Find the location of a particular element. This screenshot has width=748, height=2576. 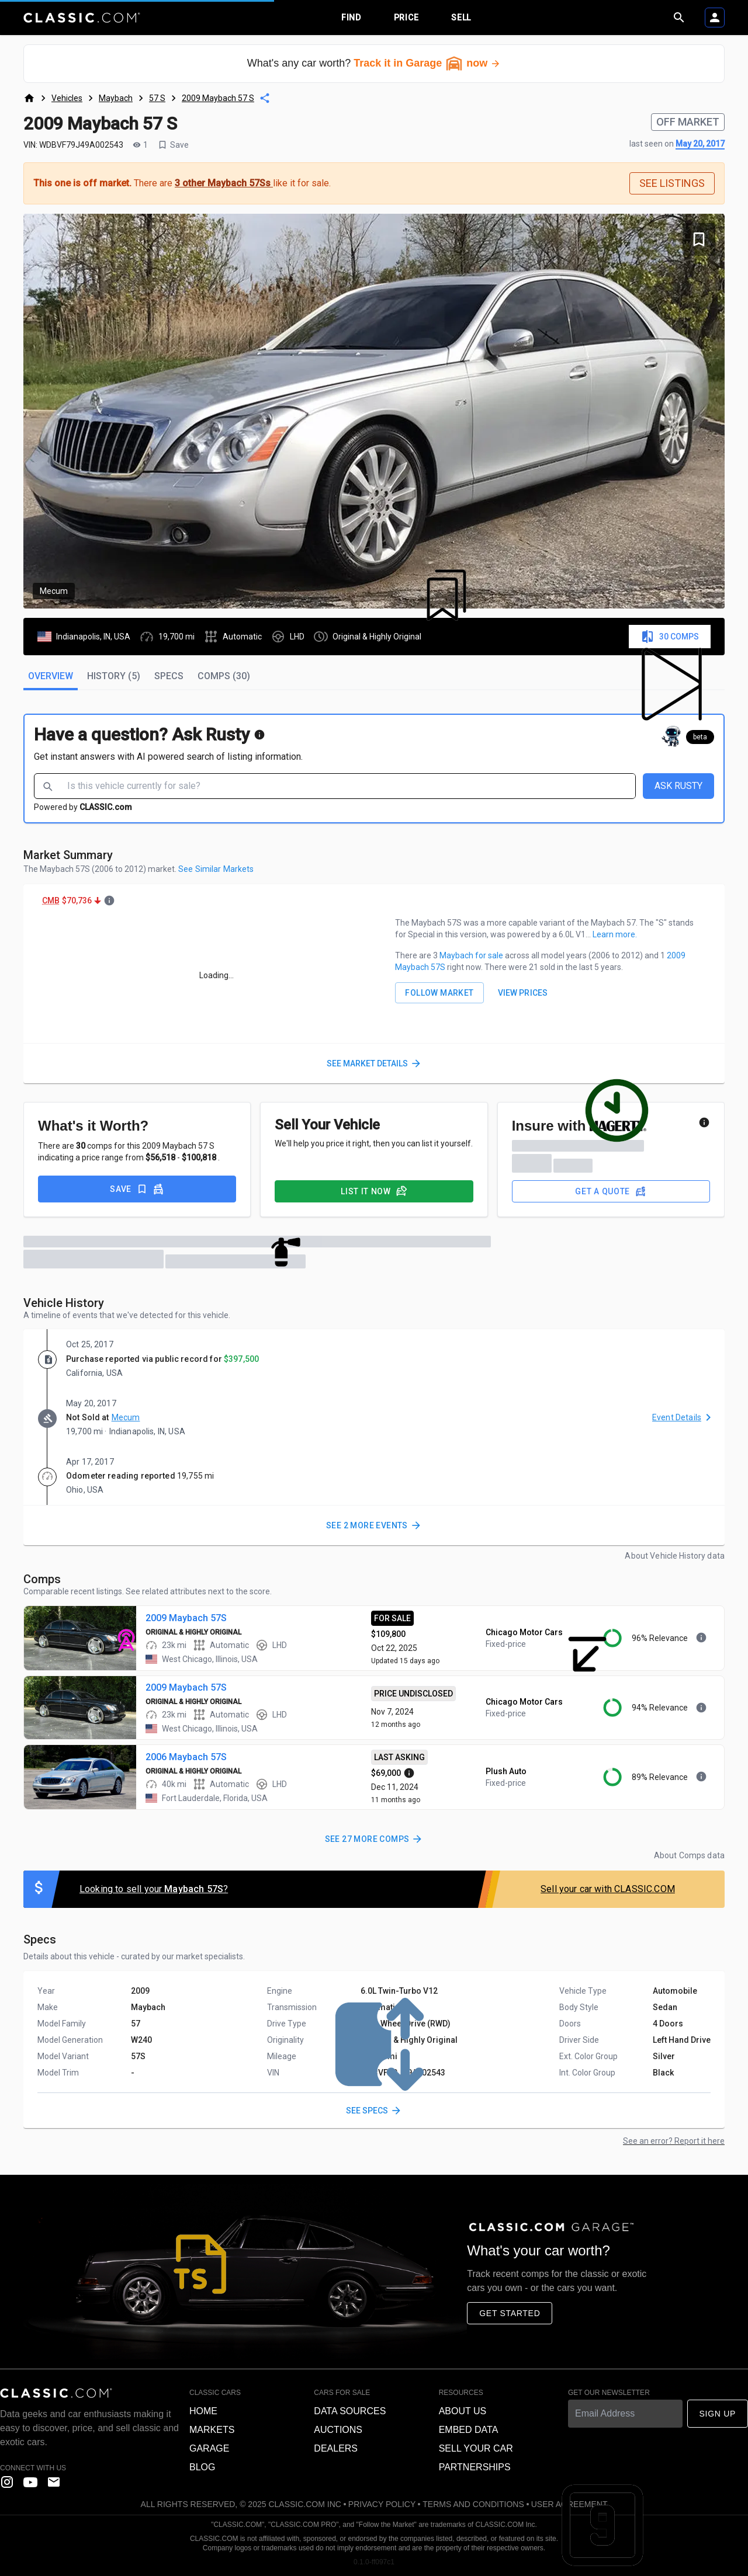

indicates the current time or timestamp is located at coordinates (617, 1110).